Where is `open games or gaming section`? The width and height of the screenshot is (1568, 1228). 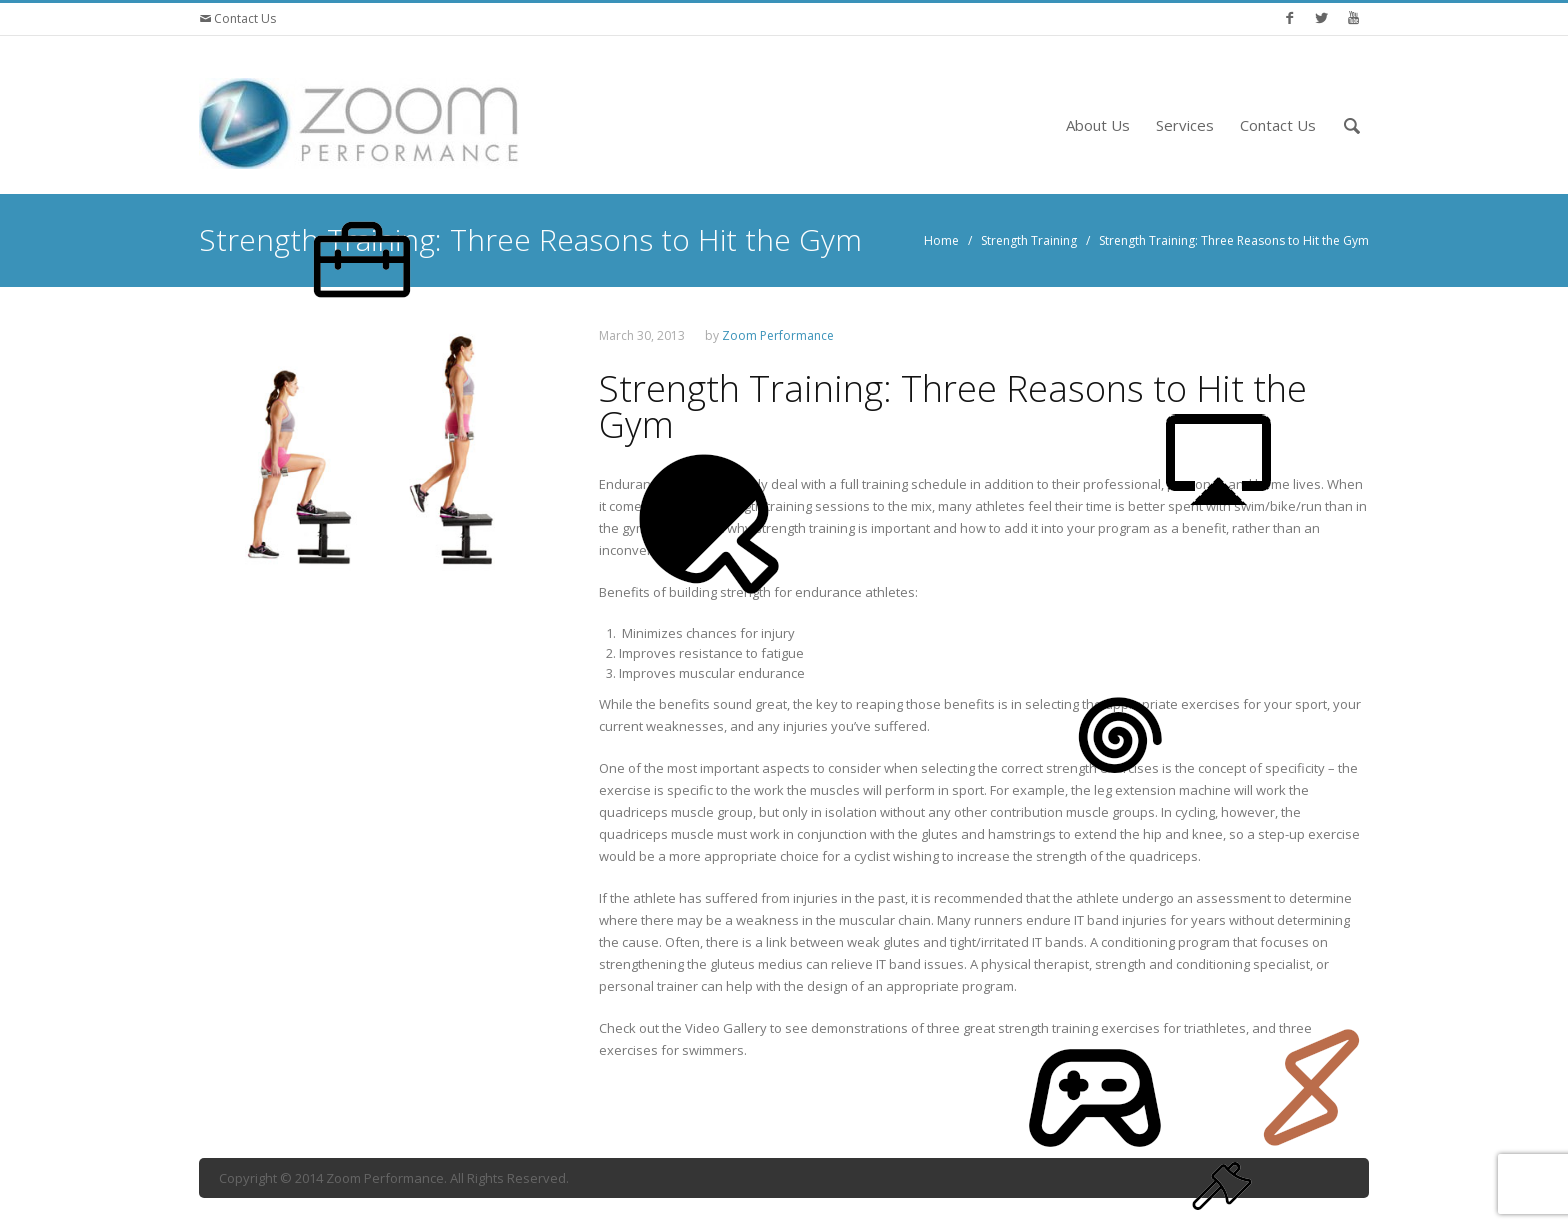
open games or gaming section is located at coordinates (1095, 1098).